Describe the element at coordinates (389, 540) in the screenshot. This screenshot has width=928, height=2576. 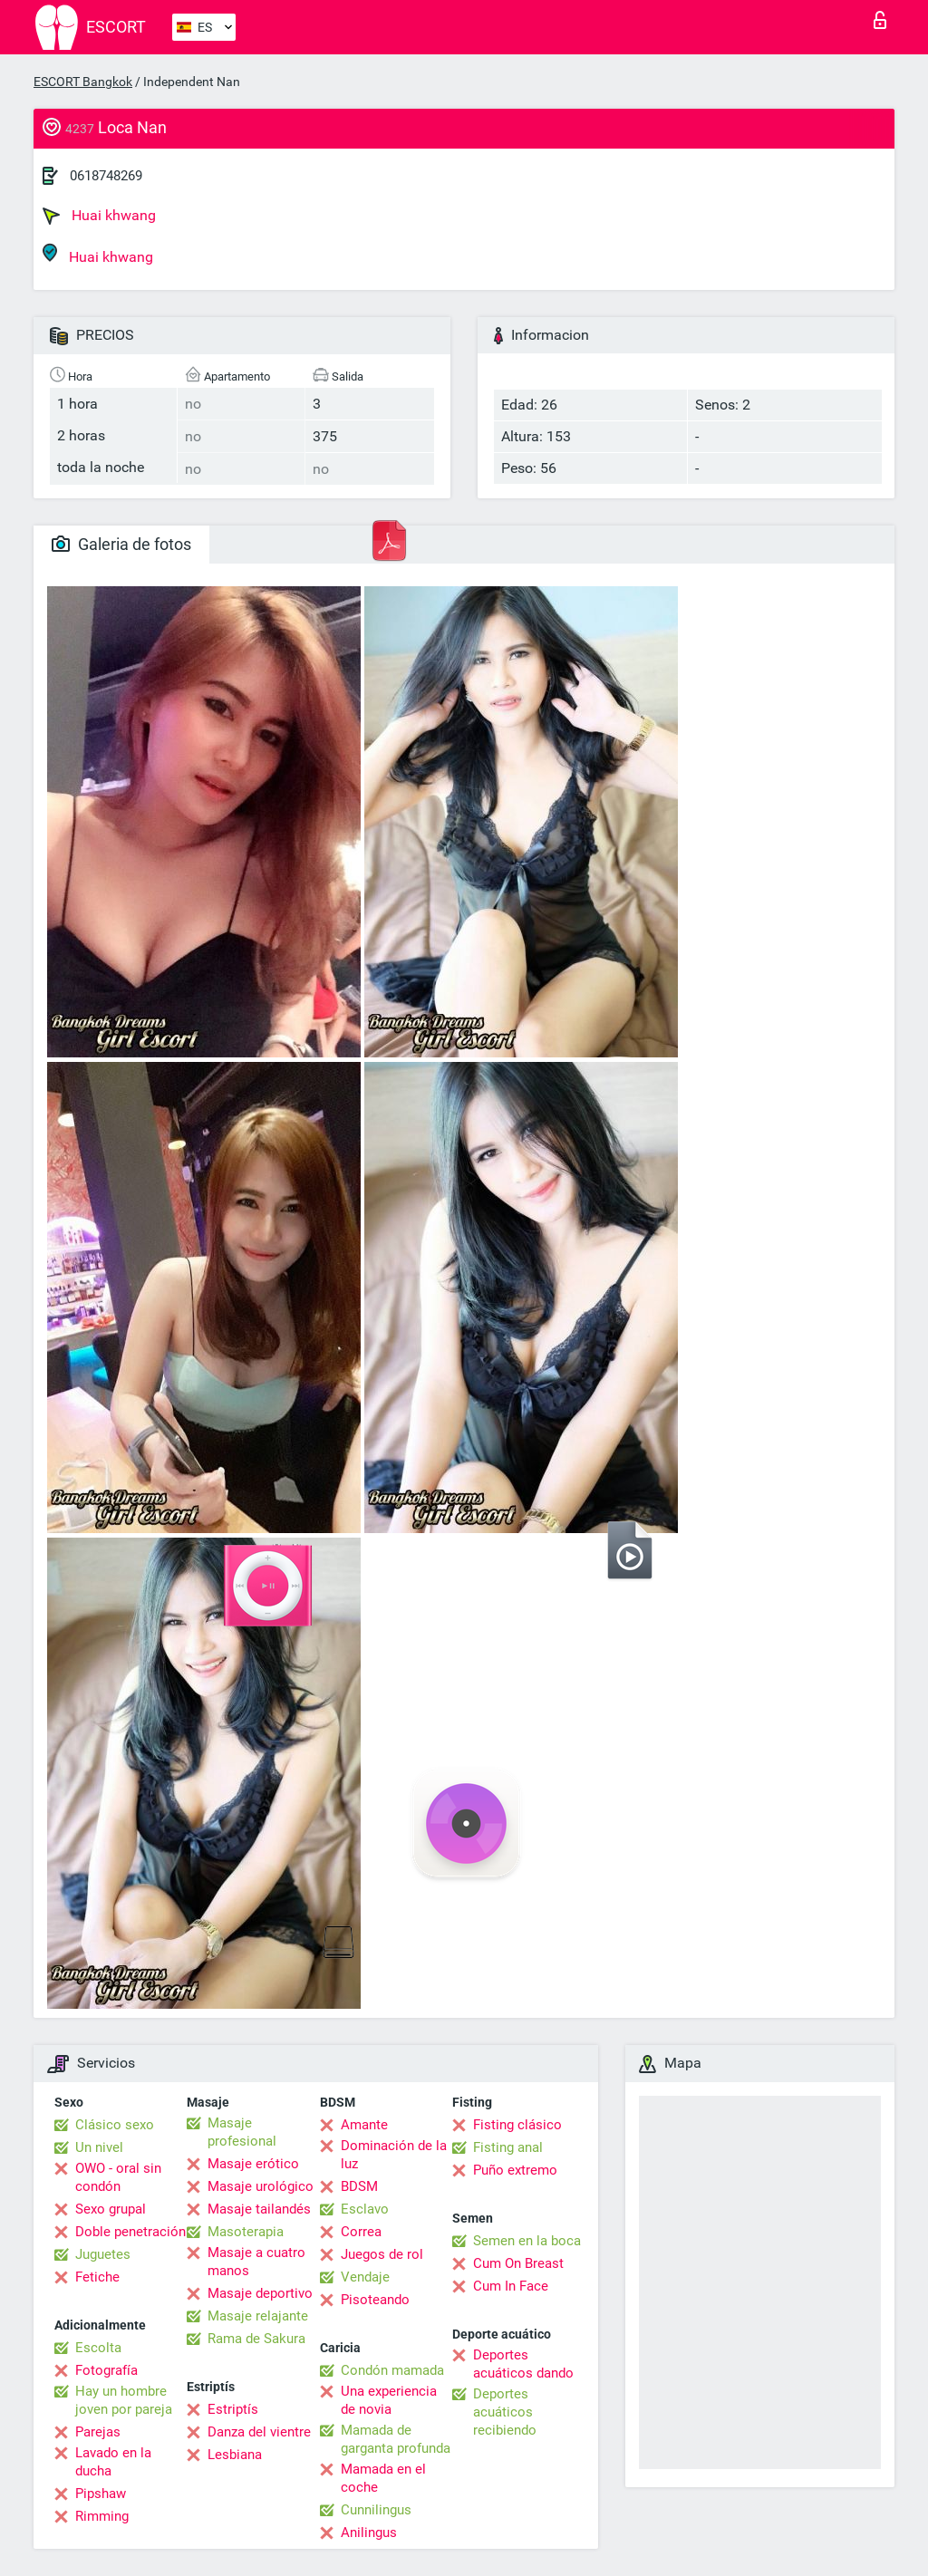
I see `a compressed pdf file` at that location.